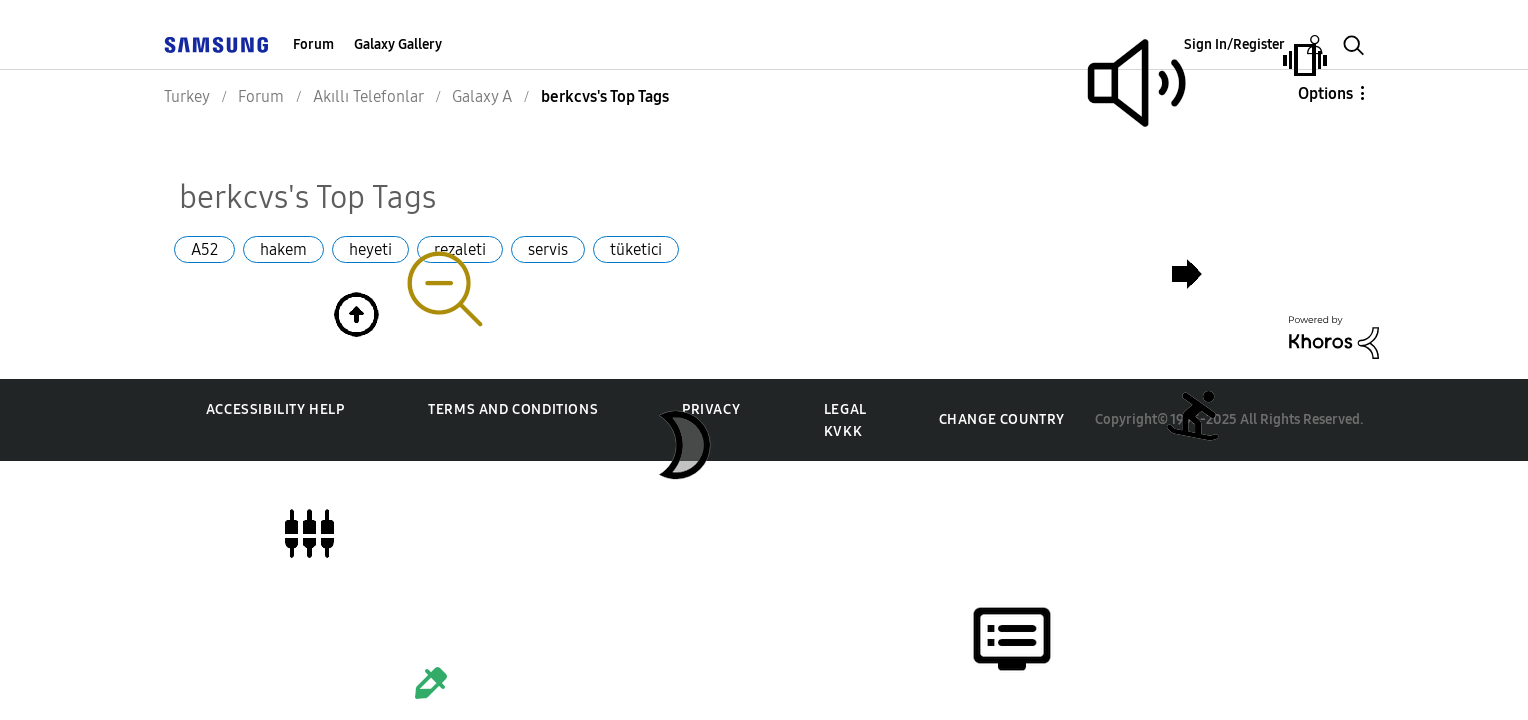 This screenshot has width=1528, height=720. Describe the element at coordinates (1305, 60) in the screenshot. I see `enable vibration mode for notifications` at that location.